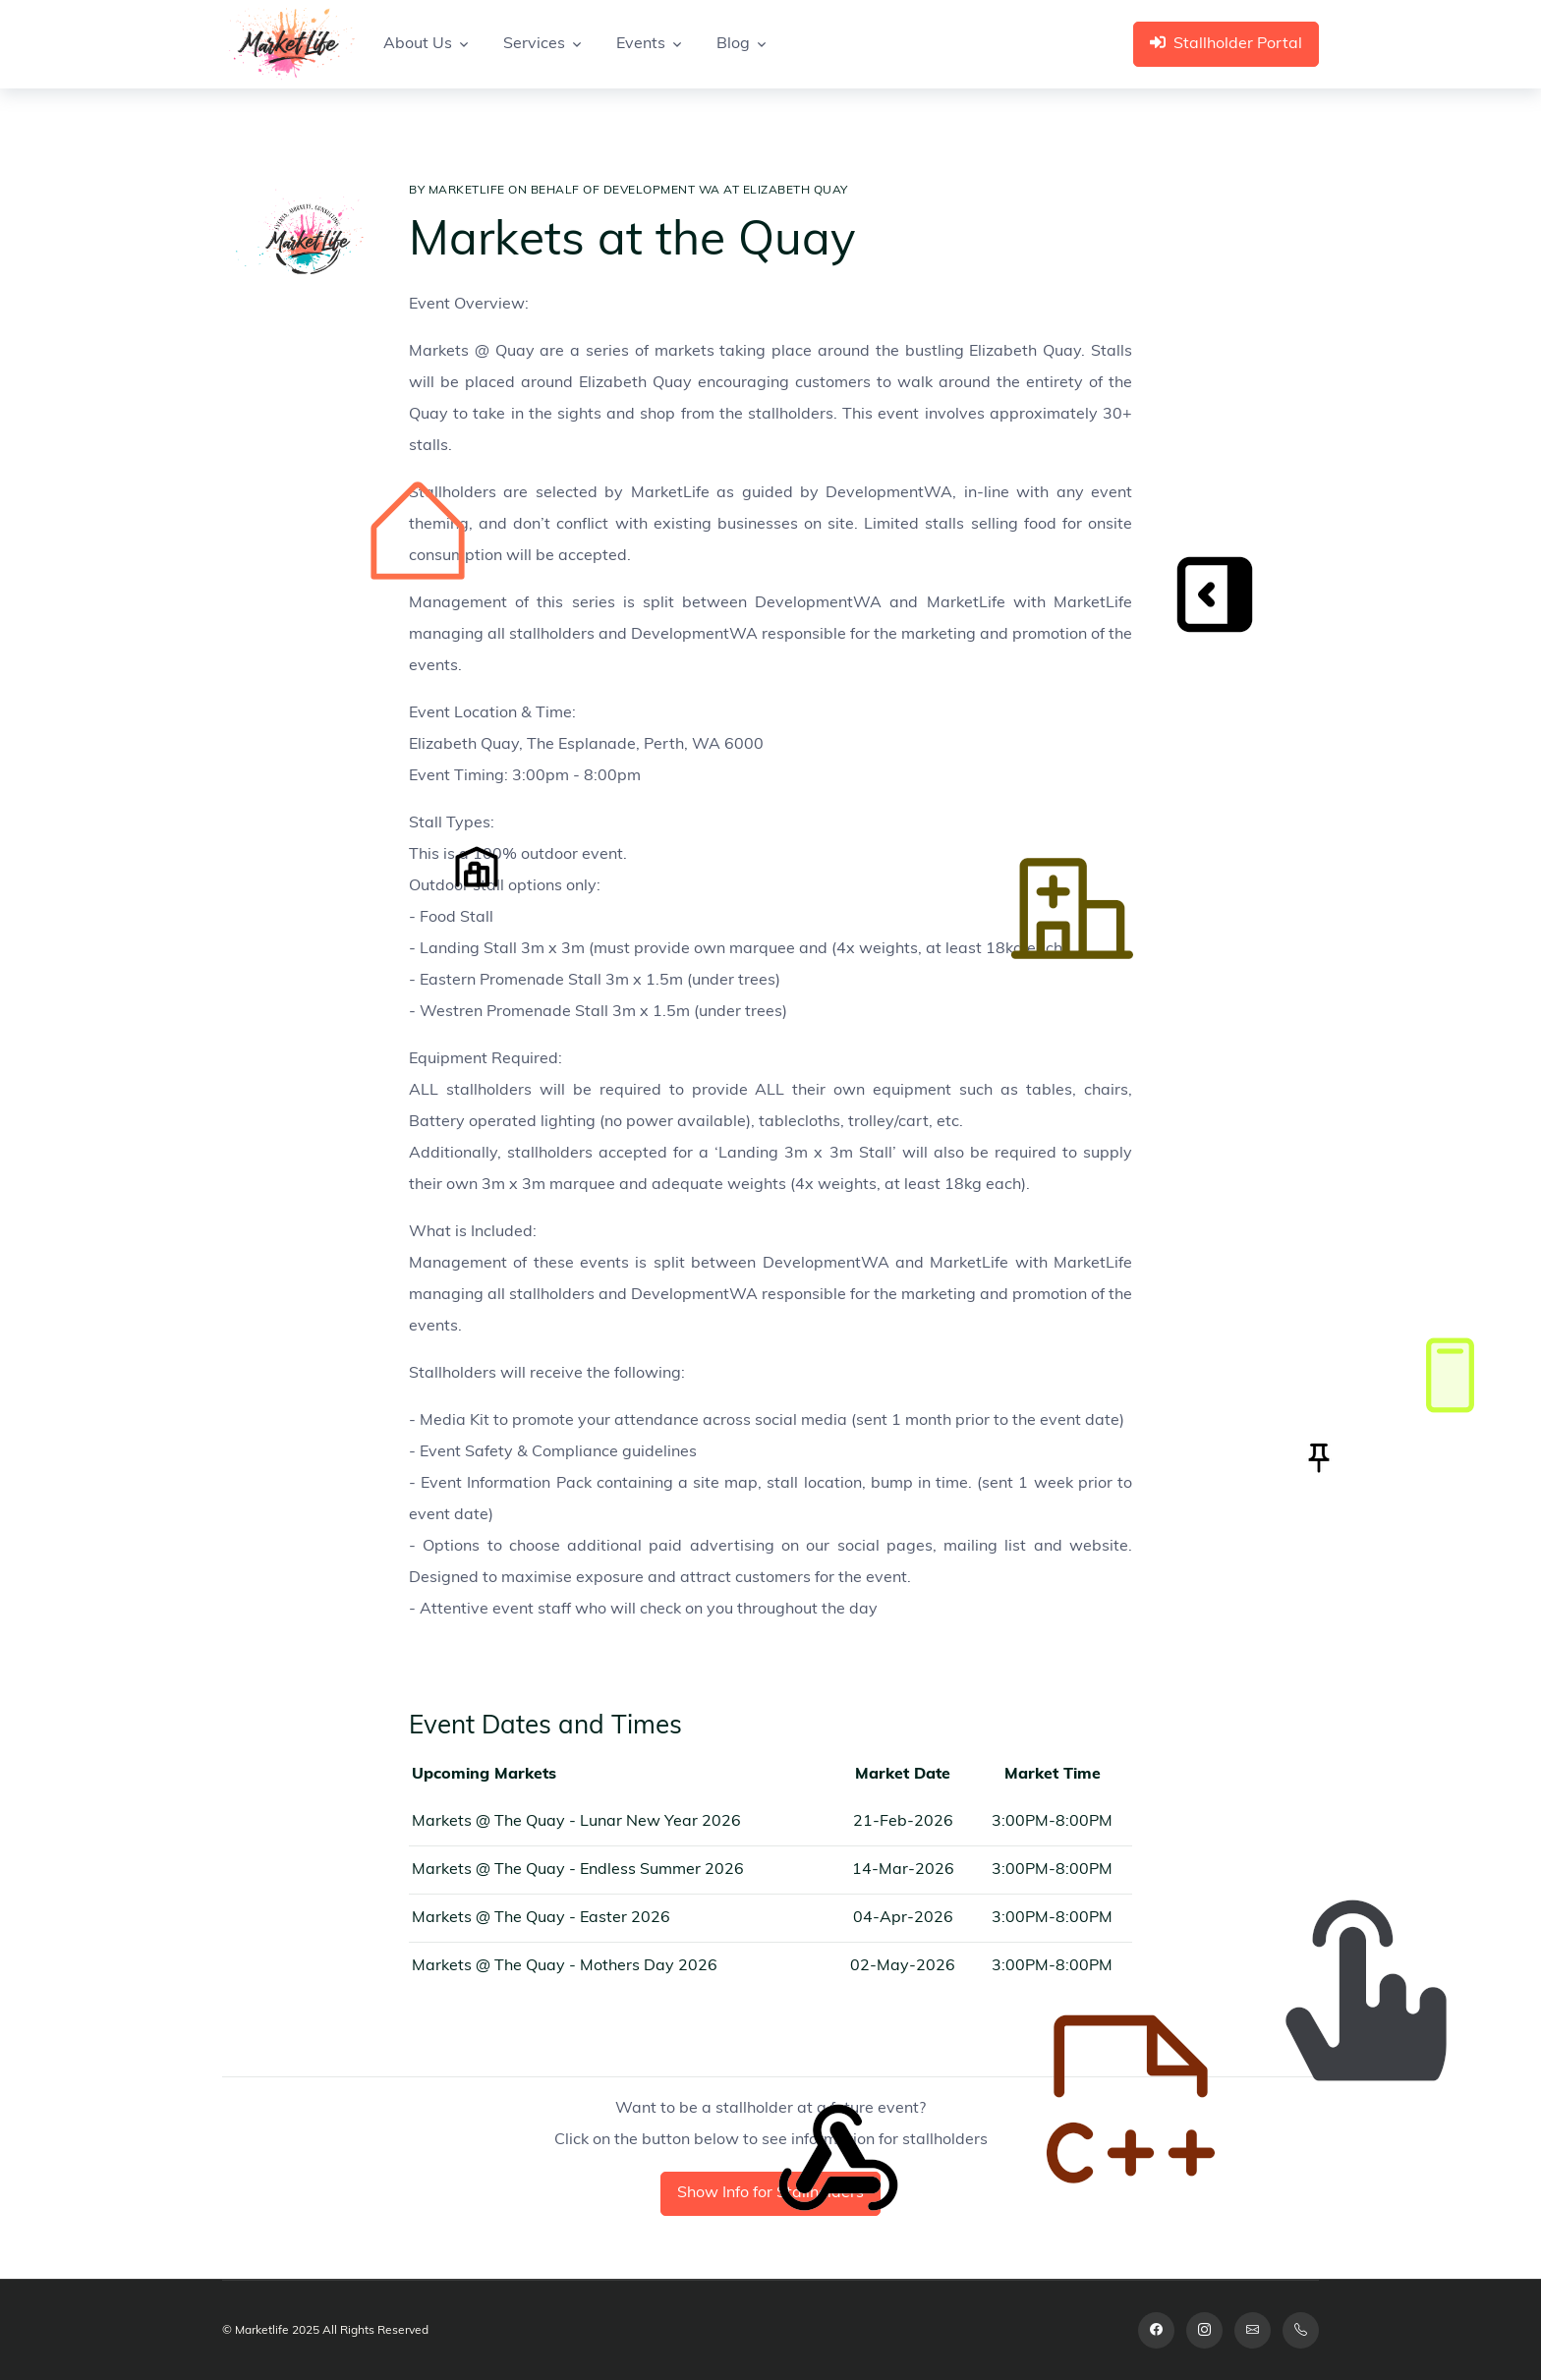 The image size is (1541, 2380). Describe the element at coordinates (1366, 1994) in the screenshot. I see `tap to interact with an element` at that location.